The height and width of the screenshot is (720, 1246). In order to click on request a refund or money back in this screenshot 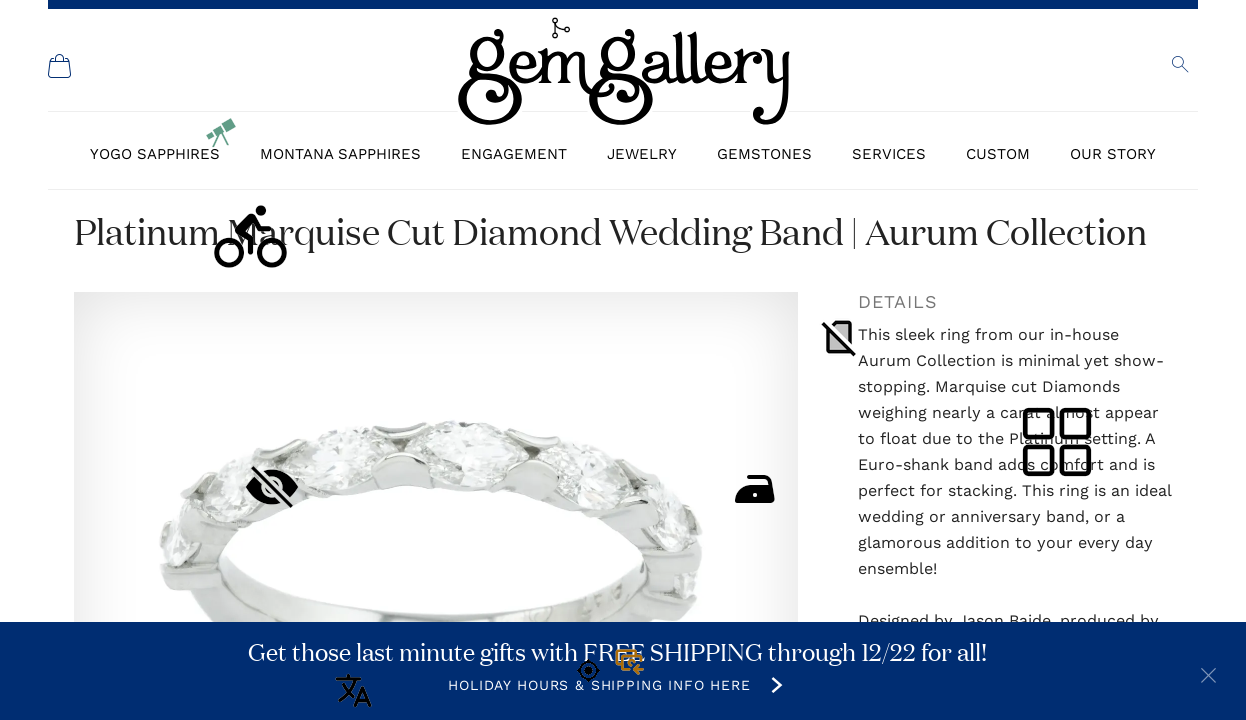, I will do `click(629, 660)`.